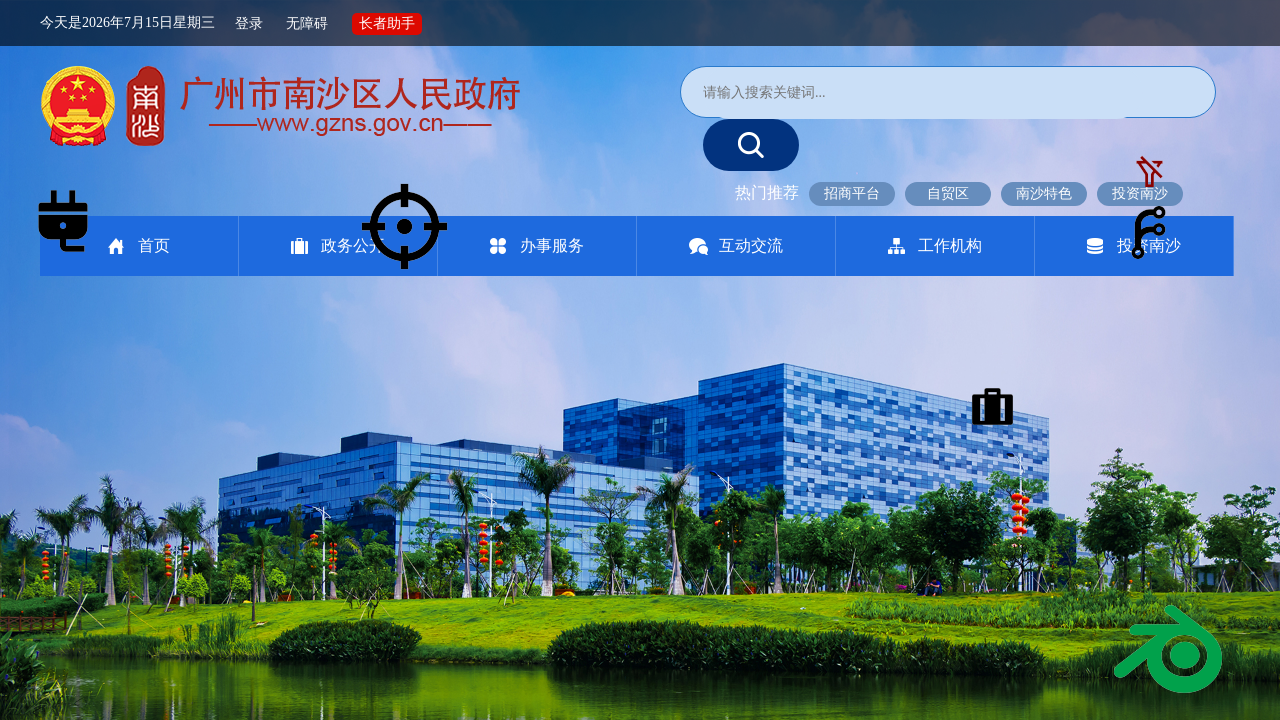 Image resolution: width=1280 pixels, height=720 pixels. I want to click on connect to power source, so click(63, 221).